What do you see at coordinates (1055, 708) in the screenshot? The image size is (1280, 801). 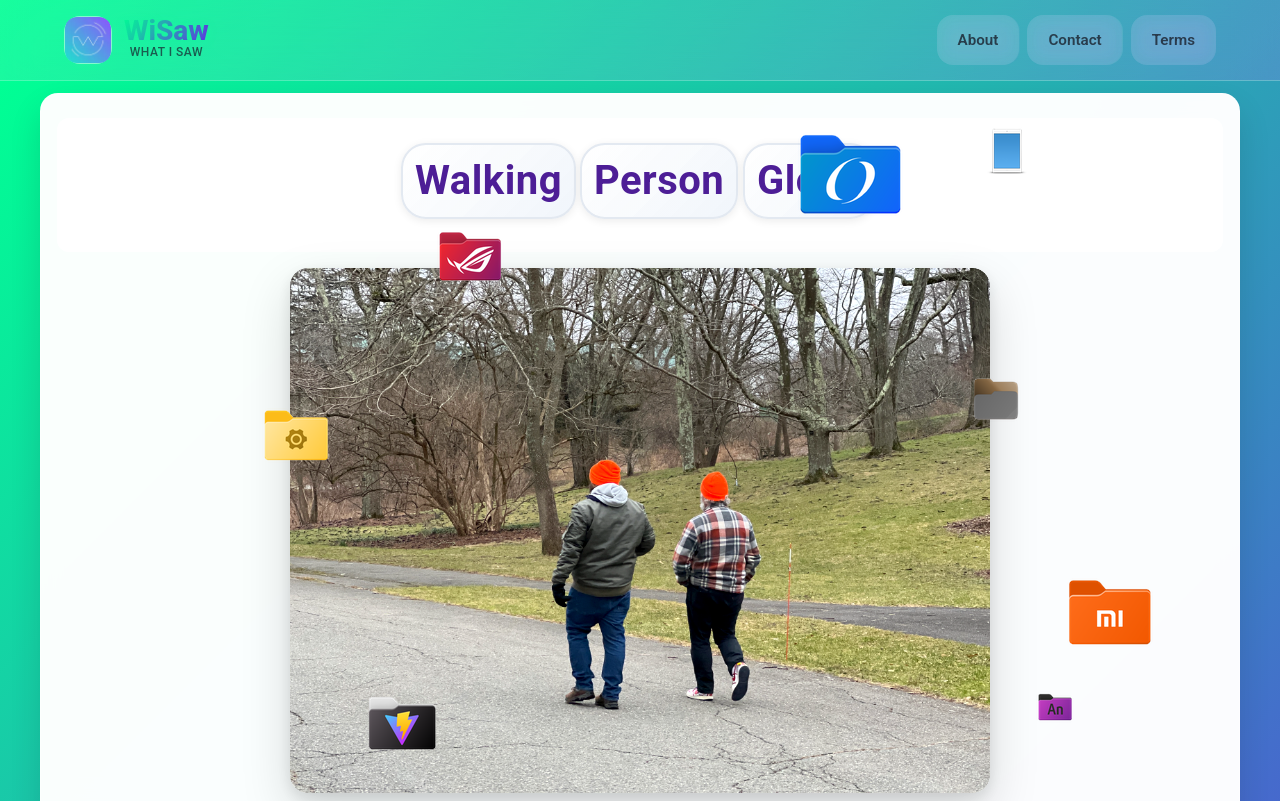 I see `open folder containing Adobe Animate project files` at bounding box center [1055, 708].